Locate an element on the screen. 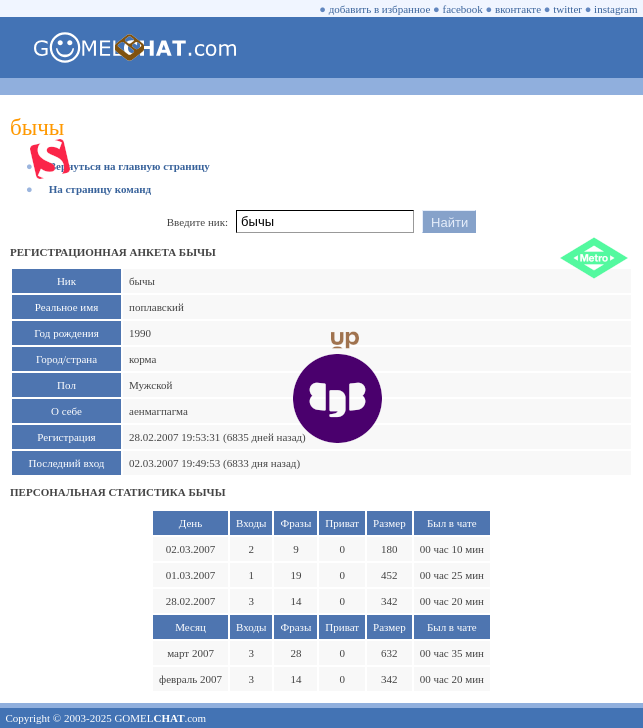 The width and height of the screenshot is (643, 728). visit smashing magazine website is located at coordinates (50, 159).